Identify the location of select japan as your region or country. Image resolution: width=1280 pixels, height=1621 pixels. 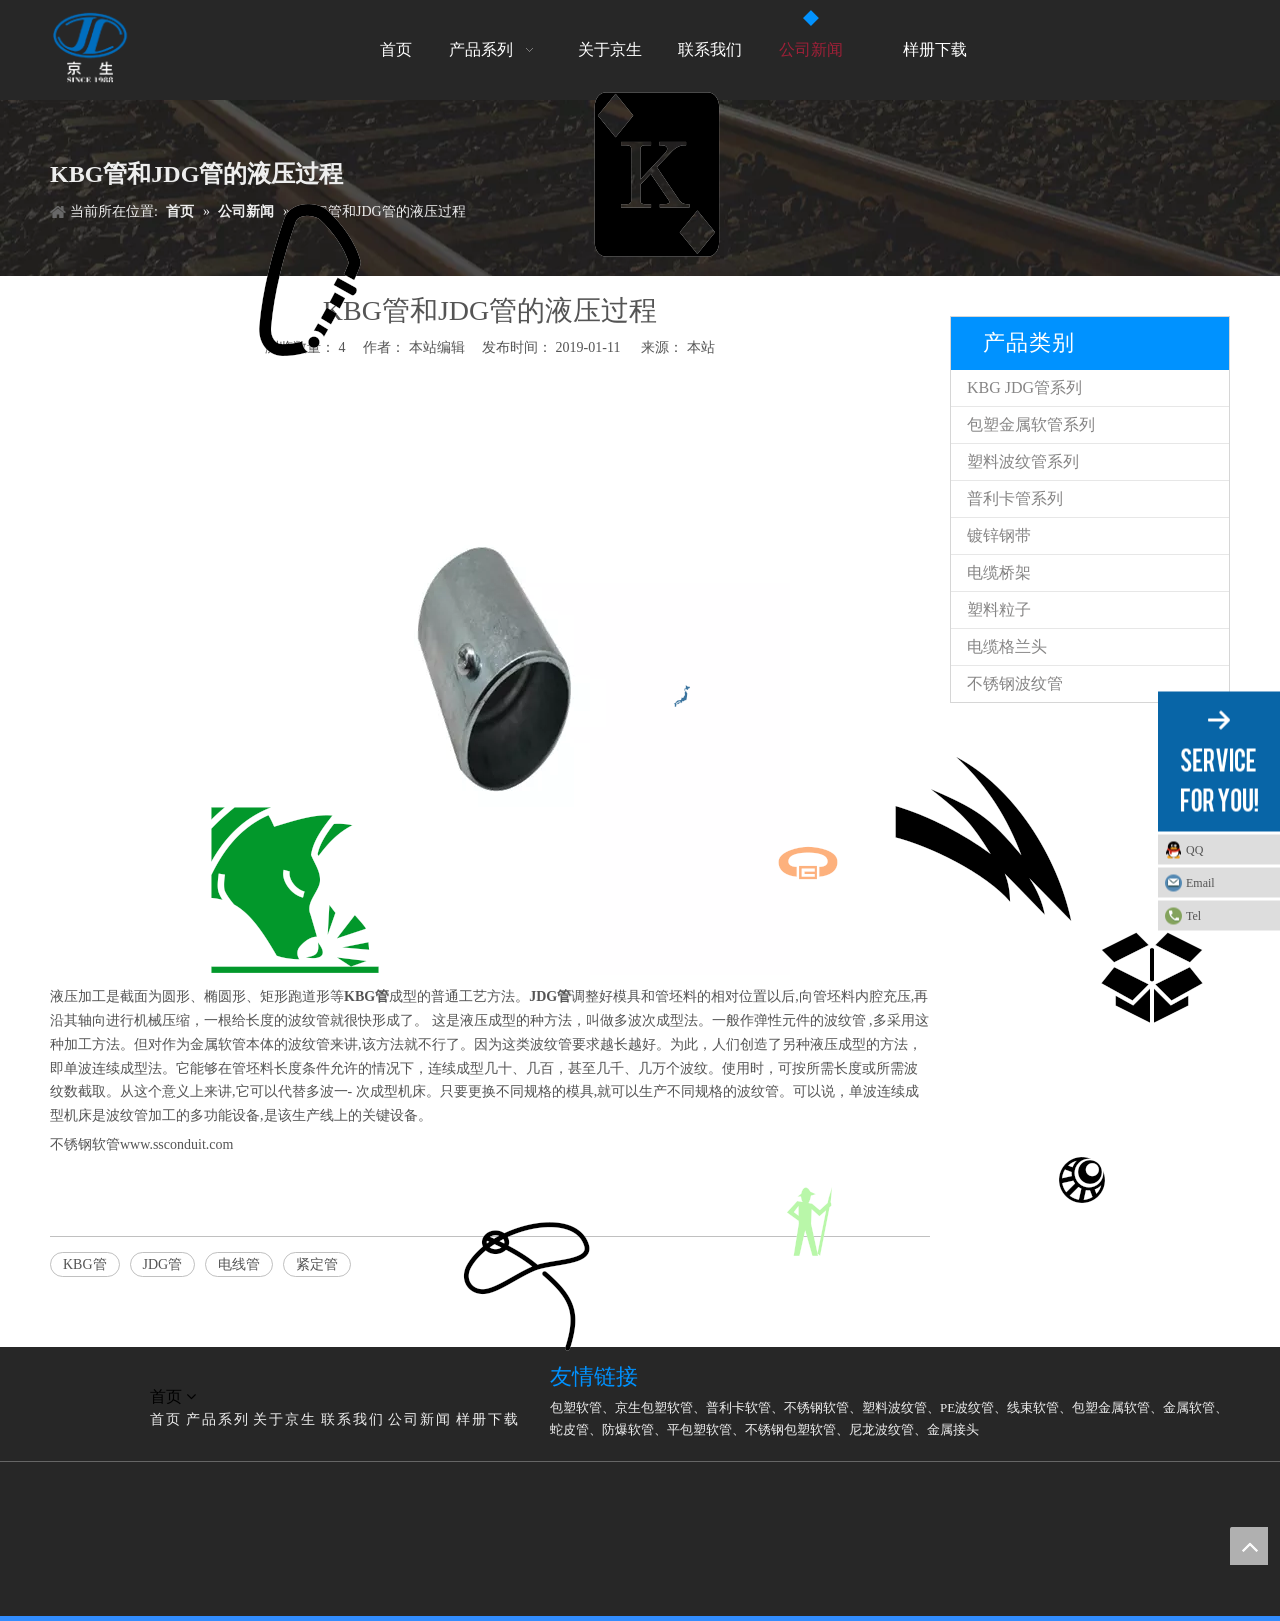
(682, 696).